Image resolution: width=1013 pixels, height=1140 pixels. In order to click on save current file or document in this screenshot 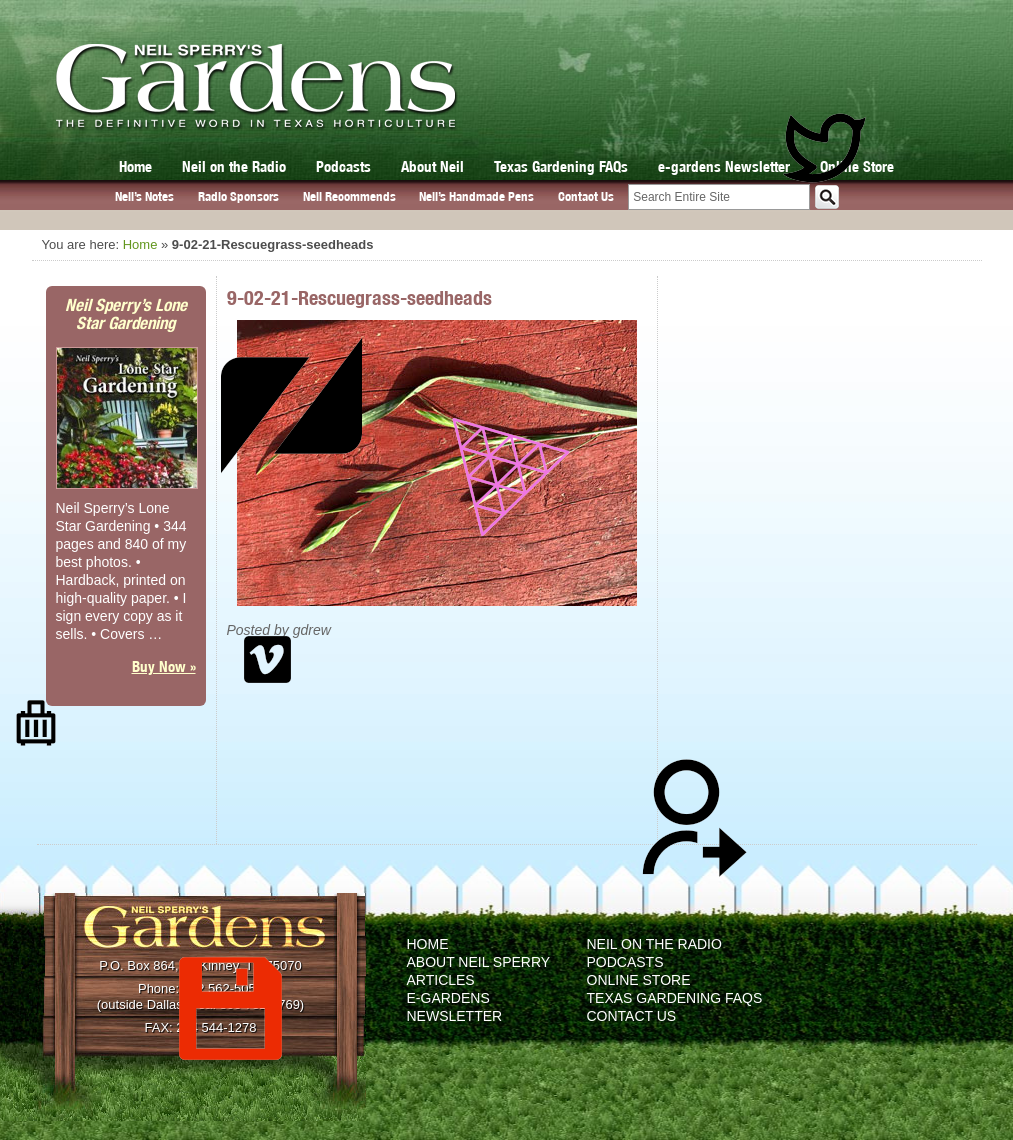, I will do `click(230, 1008)`.